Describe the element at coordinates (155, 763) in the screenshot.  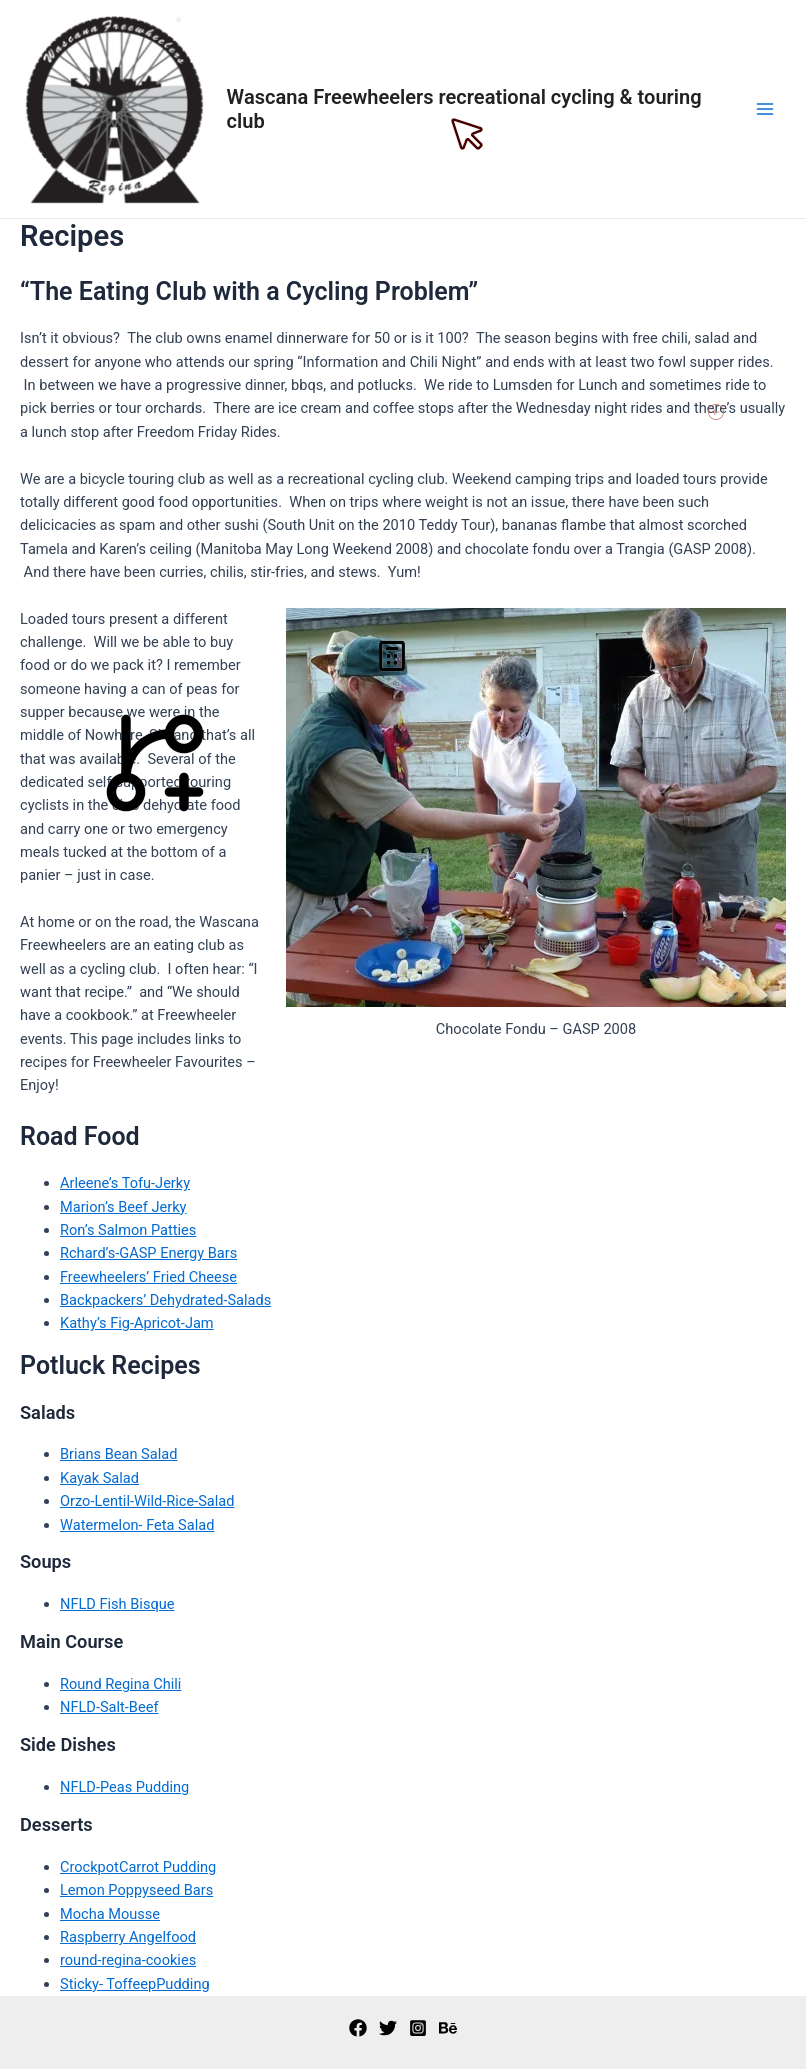
I see `create a new git branch` at that location.